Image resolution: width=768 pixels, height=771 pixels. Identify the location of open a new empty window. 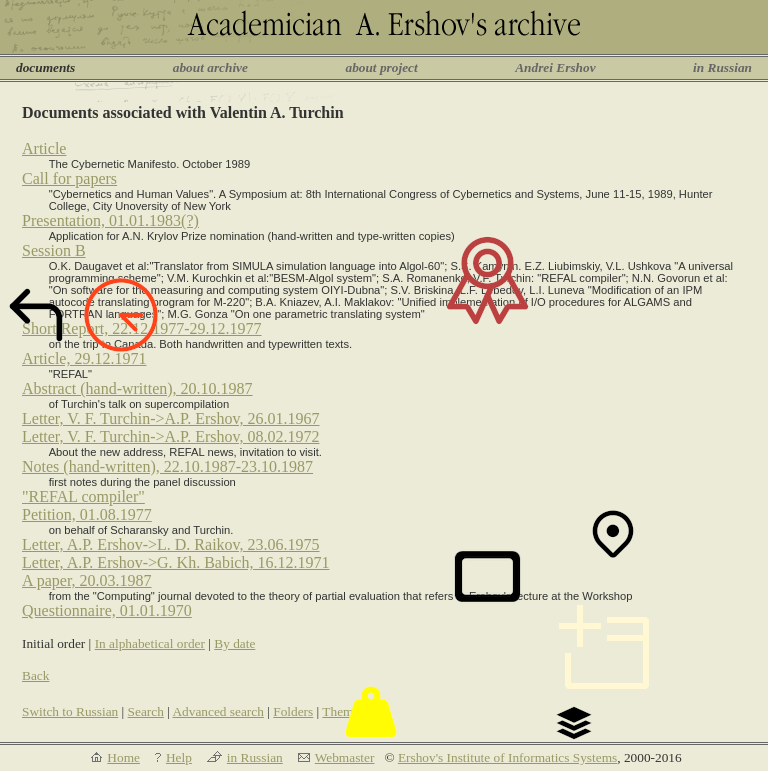
(607, 647).